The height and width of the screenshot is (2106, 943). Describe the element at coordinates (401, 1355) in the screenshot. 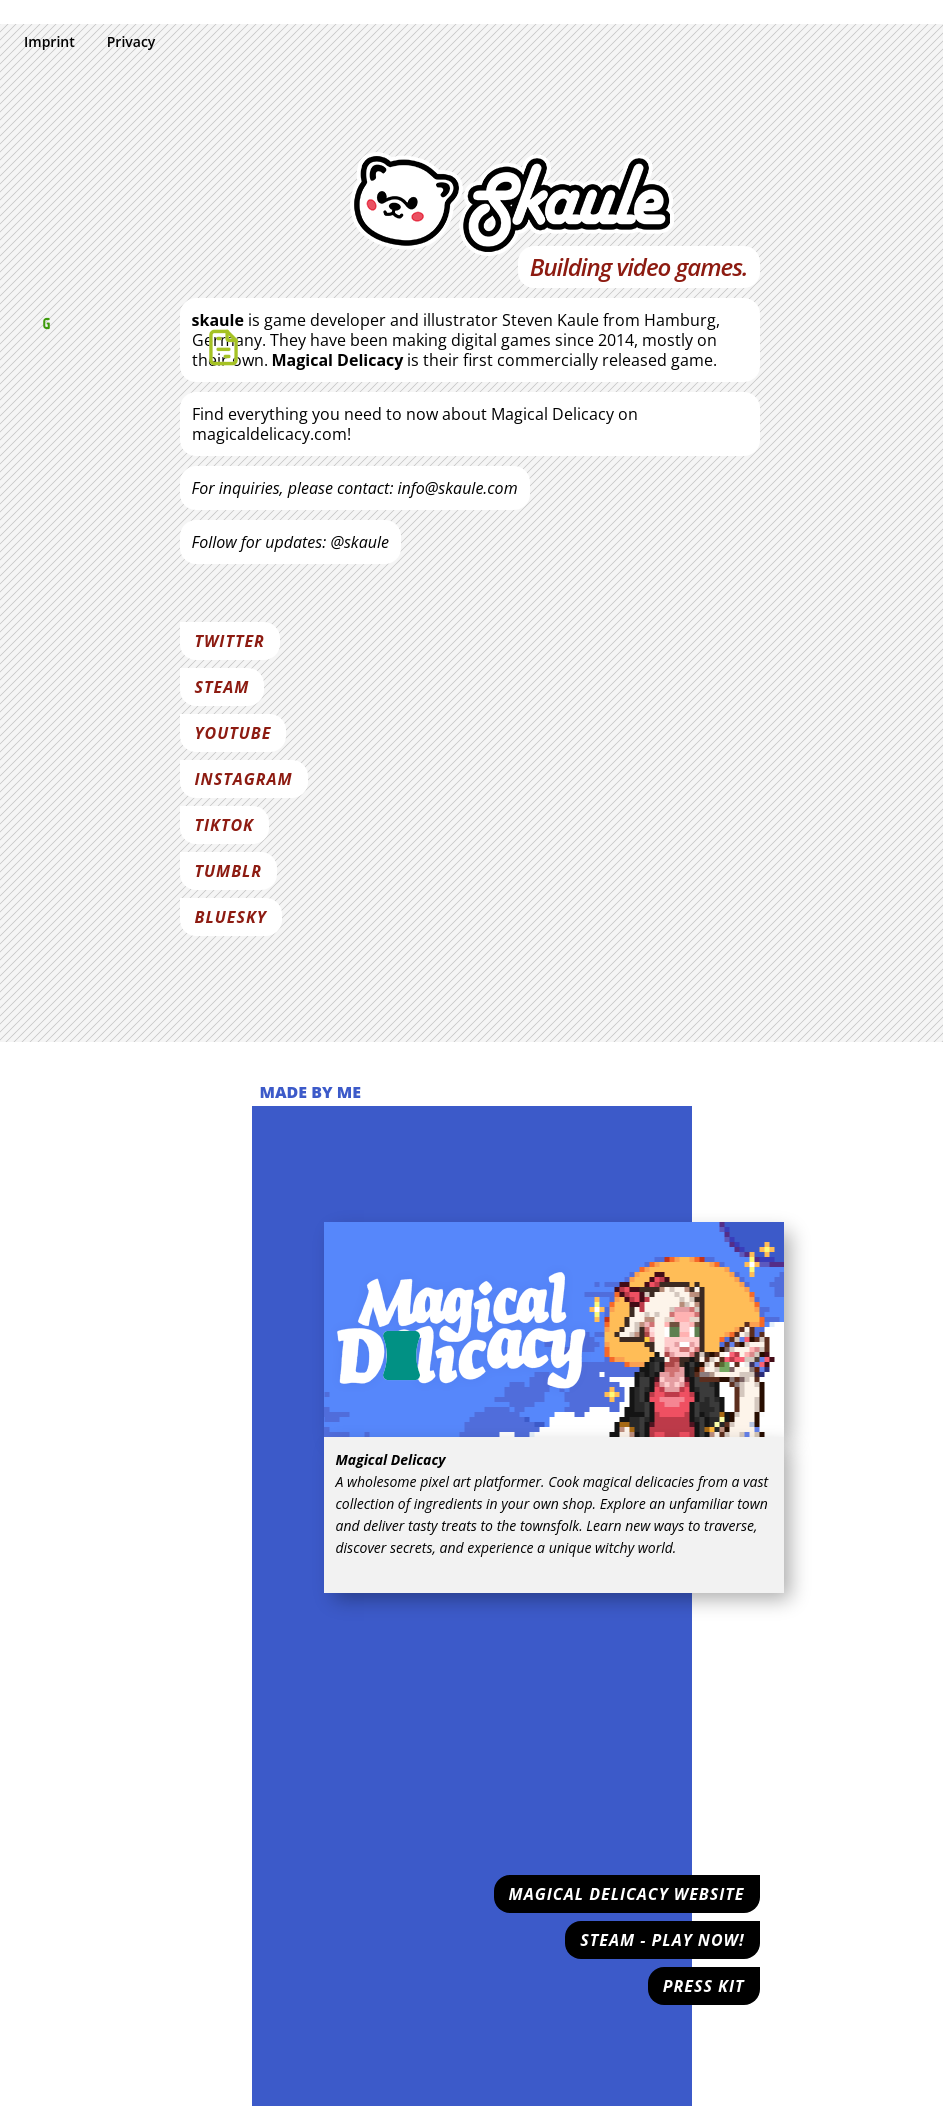

I see `switch to vertical panorama mode` at that location.